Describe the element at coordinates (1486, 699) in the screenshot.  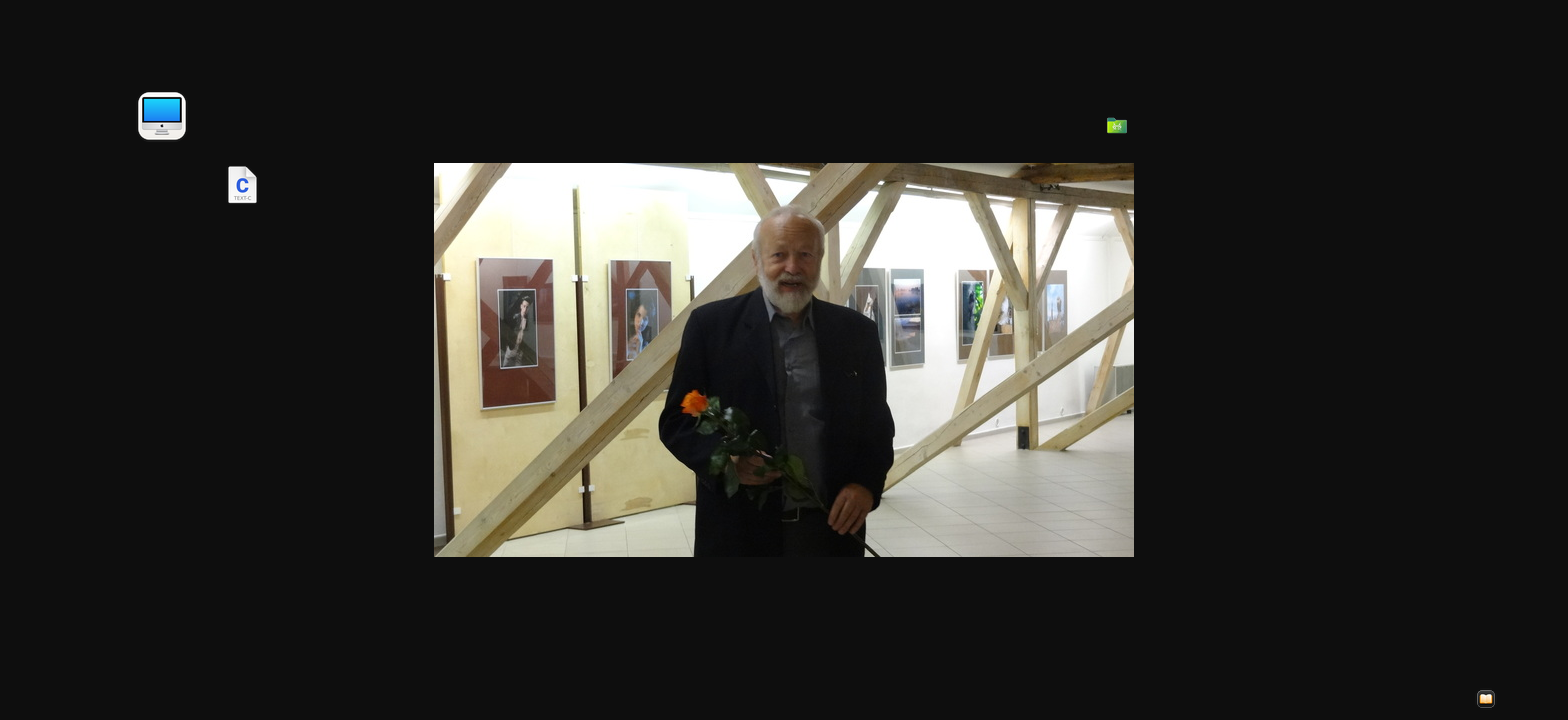
I see `open the Books app` at that location.